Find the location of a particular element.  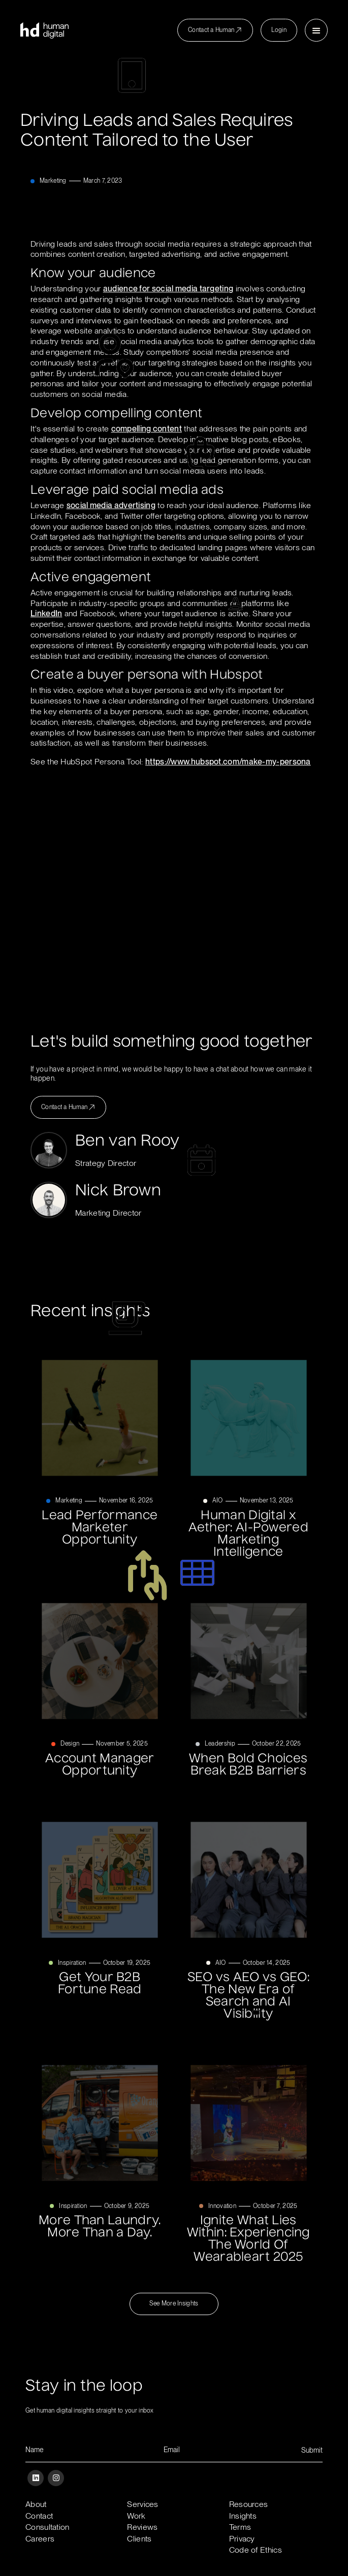

set image crop to 3:2 aspect ratio is located at coordinates (256, 2013).